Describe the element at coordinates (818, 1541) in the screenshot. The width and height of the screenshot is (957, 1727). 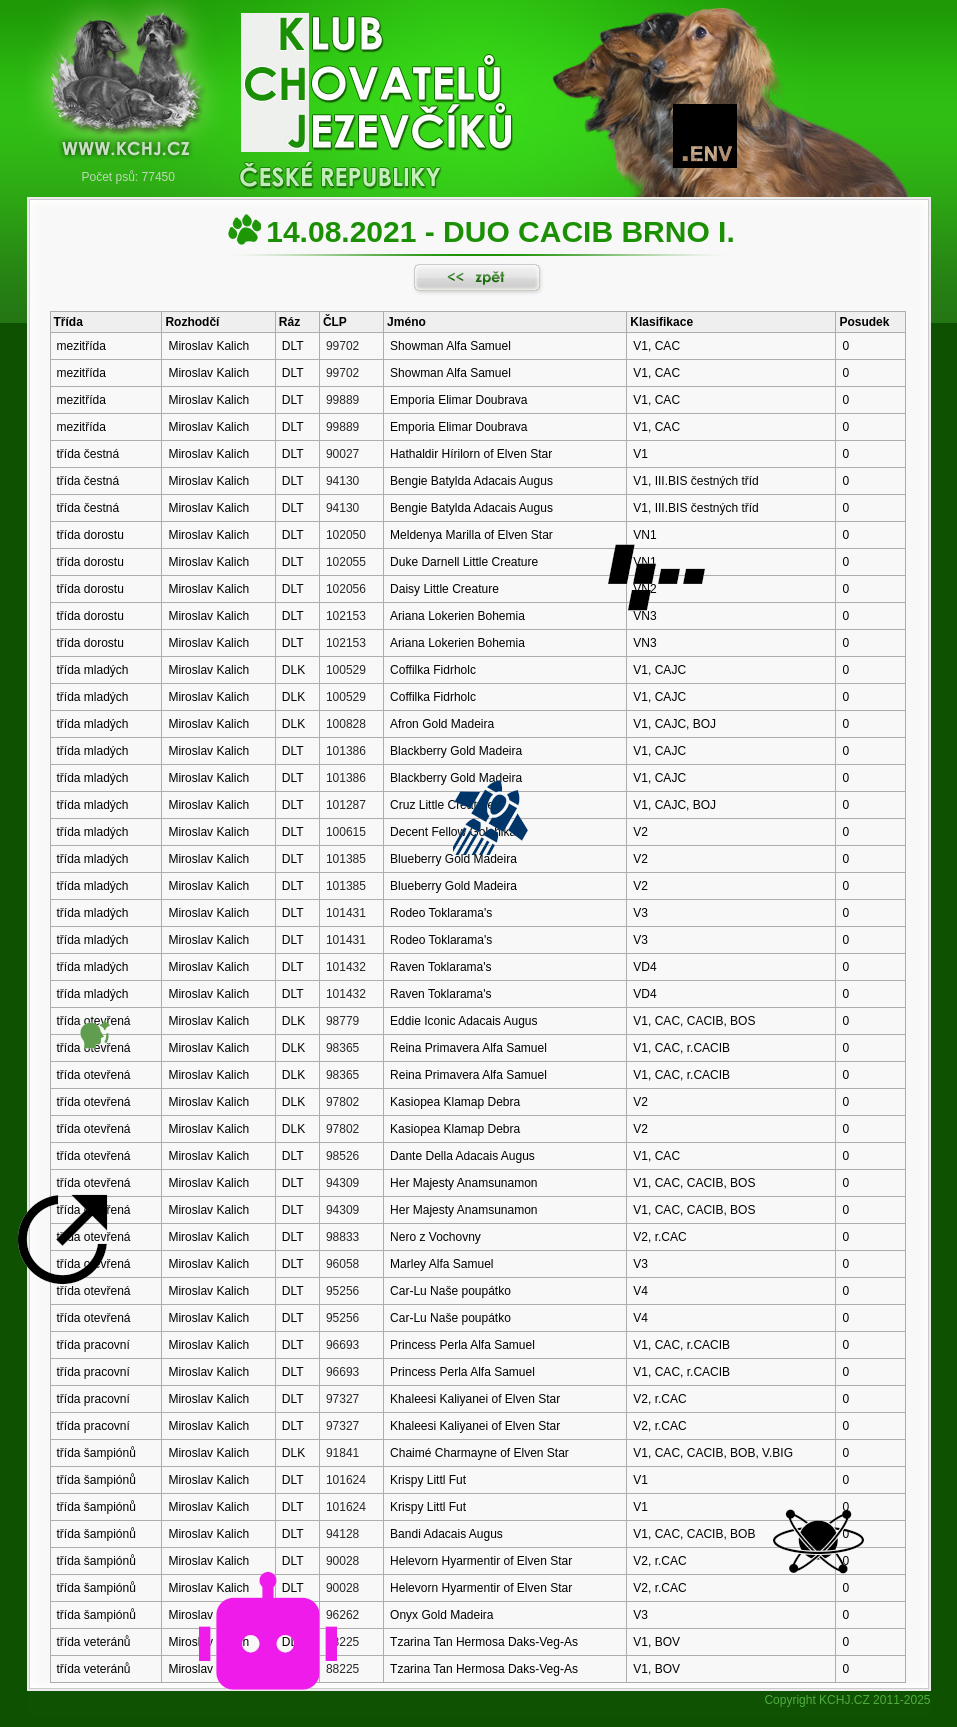
I see `proteus software logo` at that location.